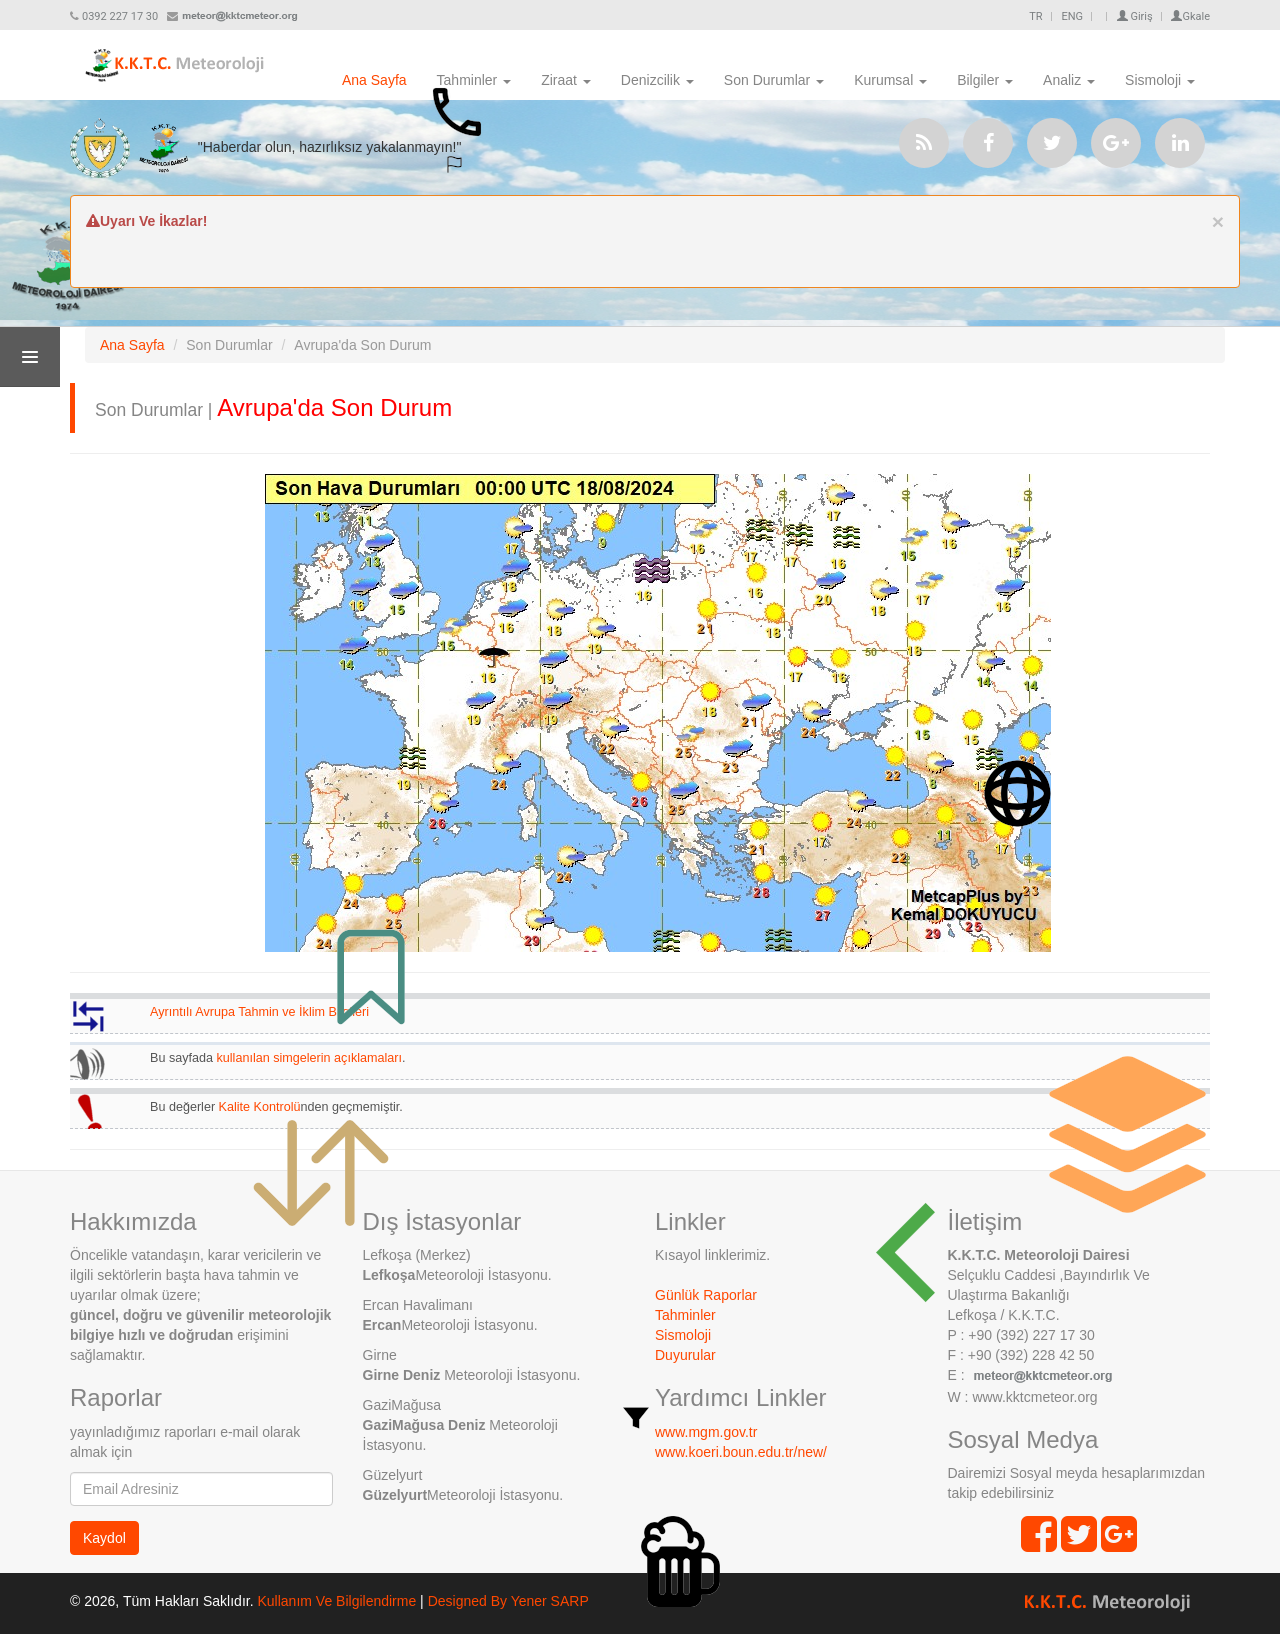  I want to click on view 360-degree panorama, so click(1017, 793).